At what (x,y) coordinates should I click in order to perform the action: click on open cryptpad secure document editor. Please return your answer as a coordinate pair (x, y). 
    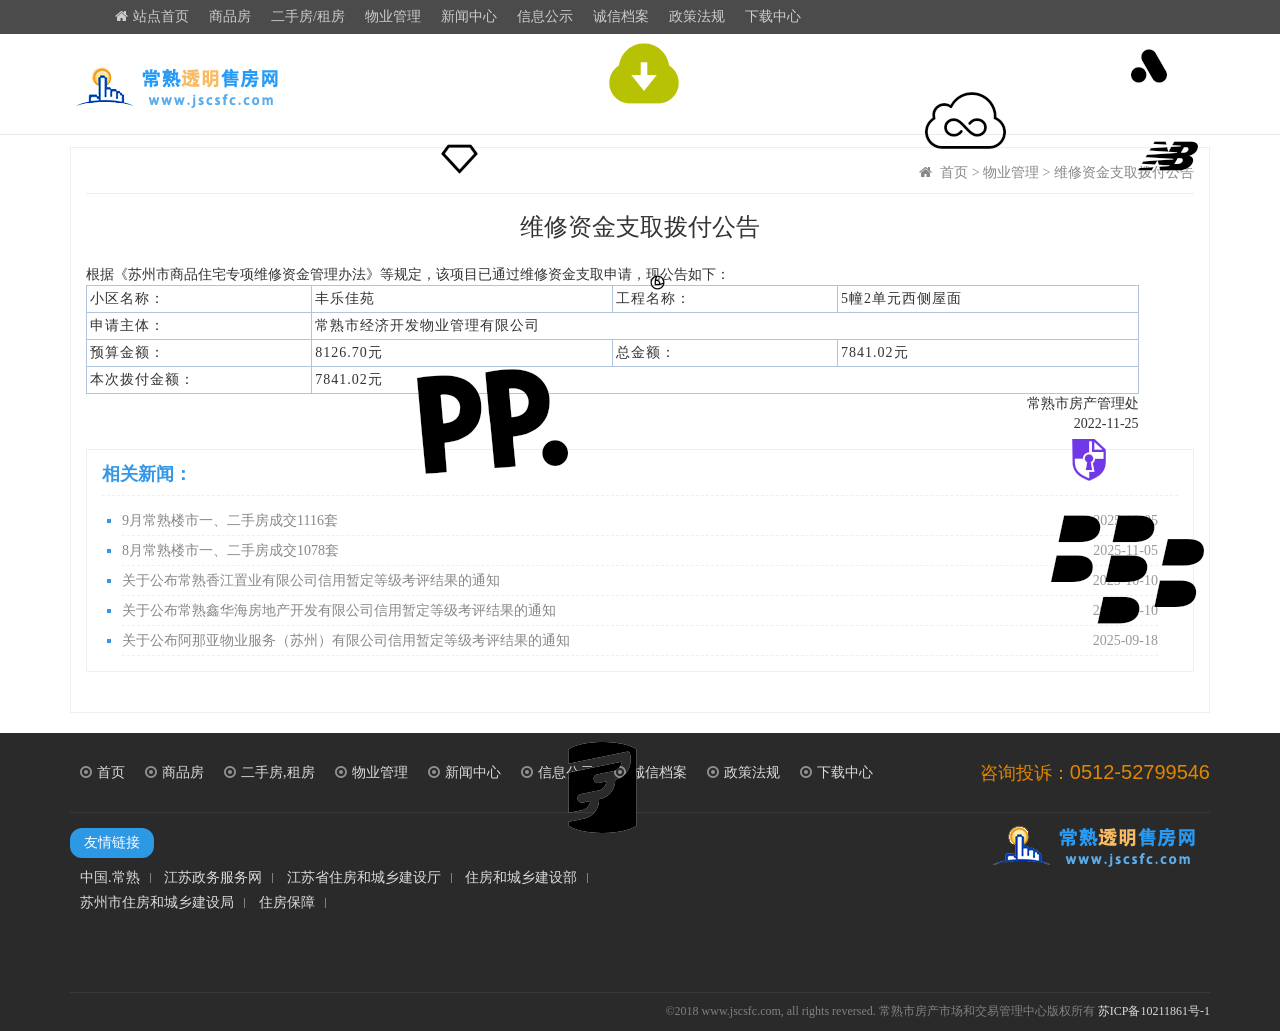
    Looking at the image, I should click on (1089, 460).